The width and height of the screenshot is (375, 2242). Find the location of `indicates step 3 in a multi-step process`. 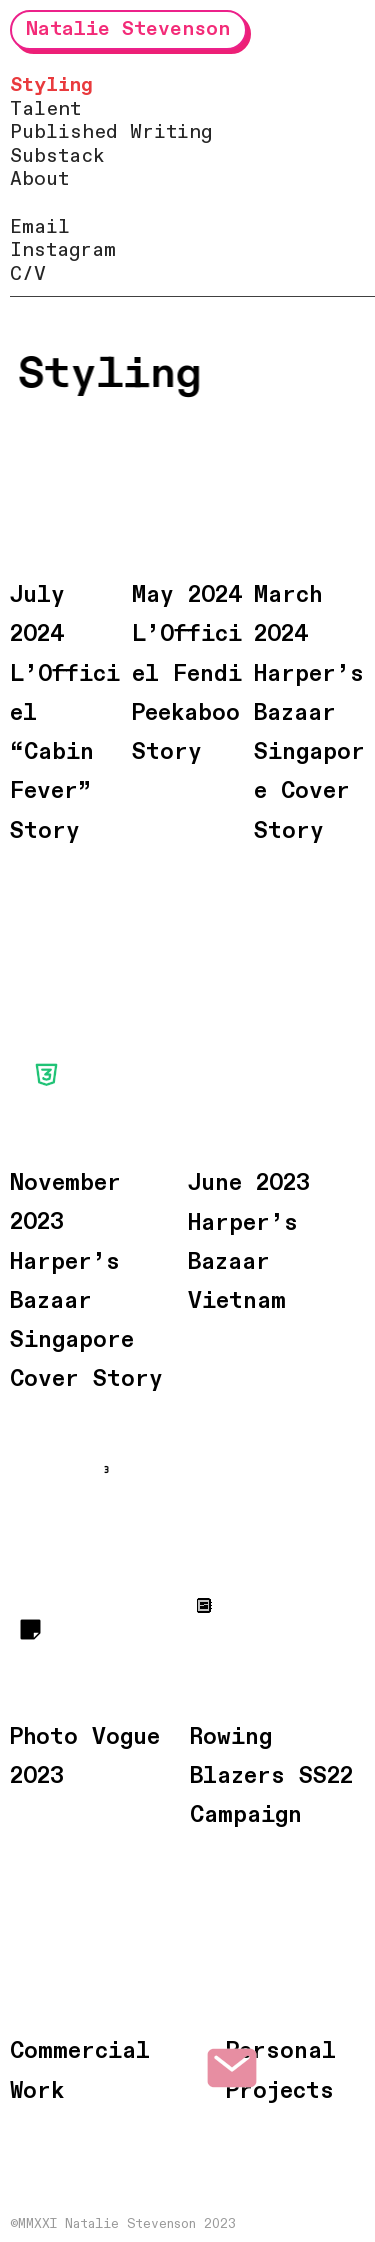

indicates step 3 in a multi-step process is located at coordinates (106, 1469).